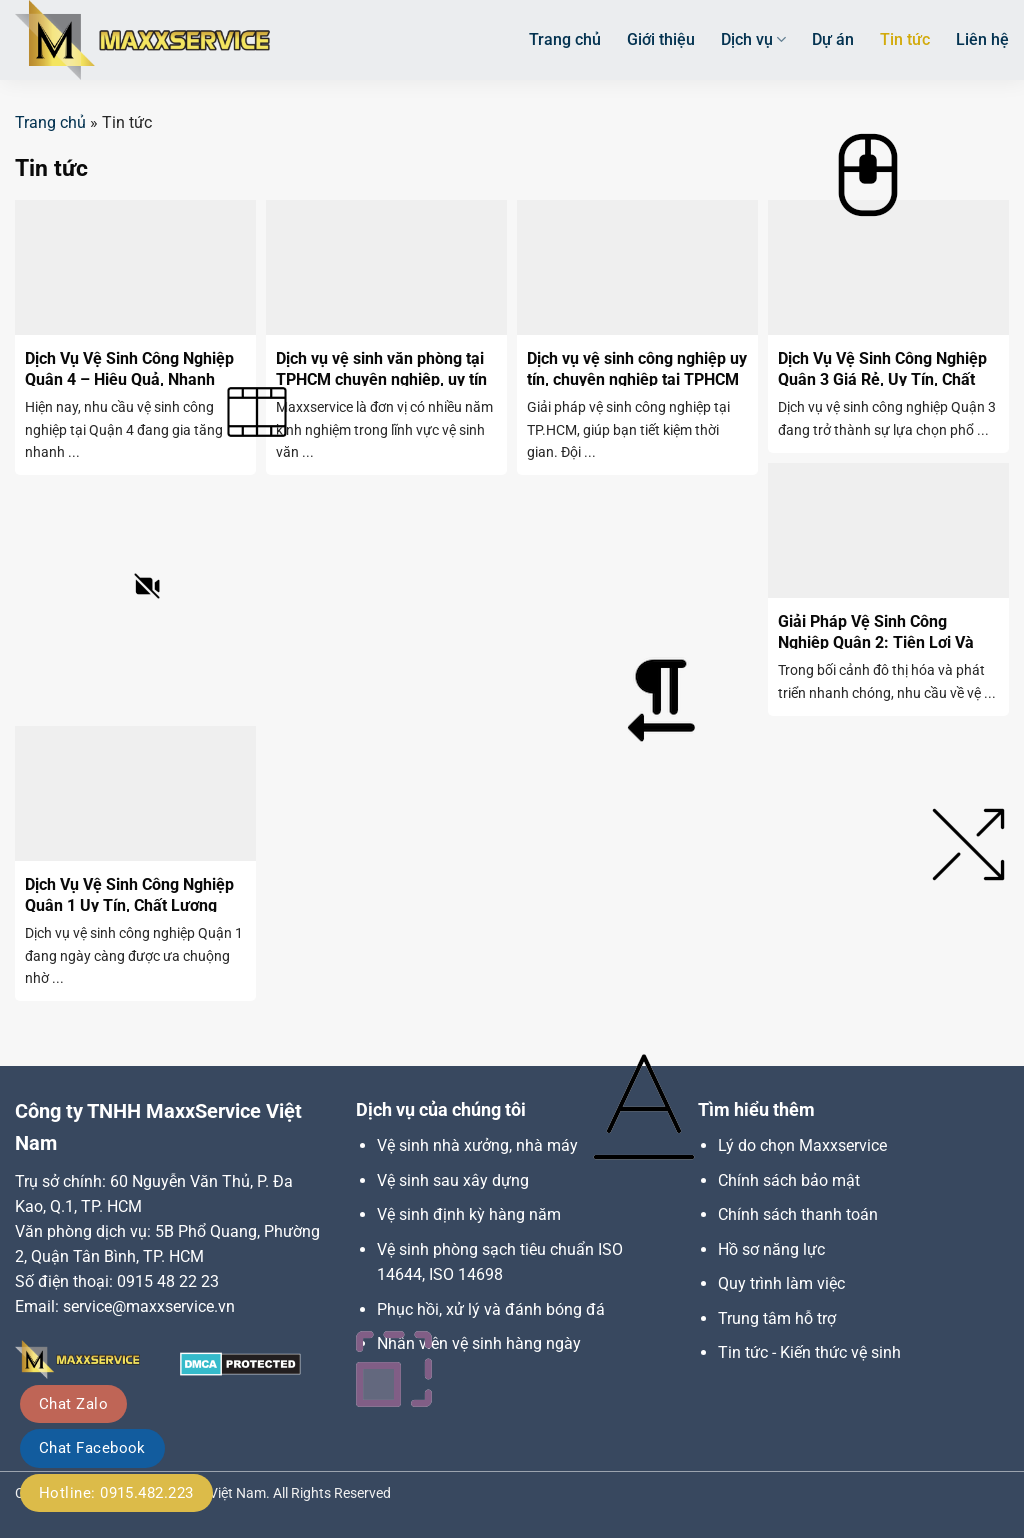 The height and width of the screenshot is (1538, 1024). What do you see at coordinates (868, 175) in the screenshot?
I see `middle mouse button click action` at bounding box center [868, 175].